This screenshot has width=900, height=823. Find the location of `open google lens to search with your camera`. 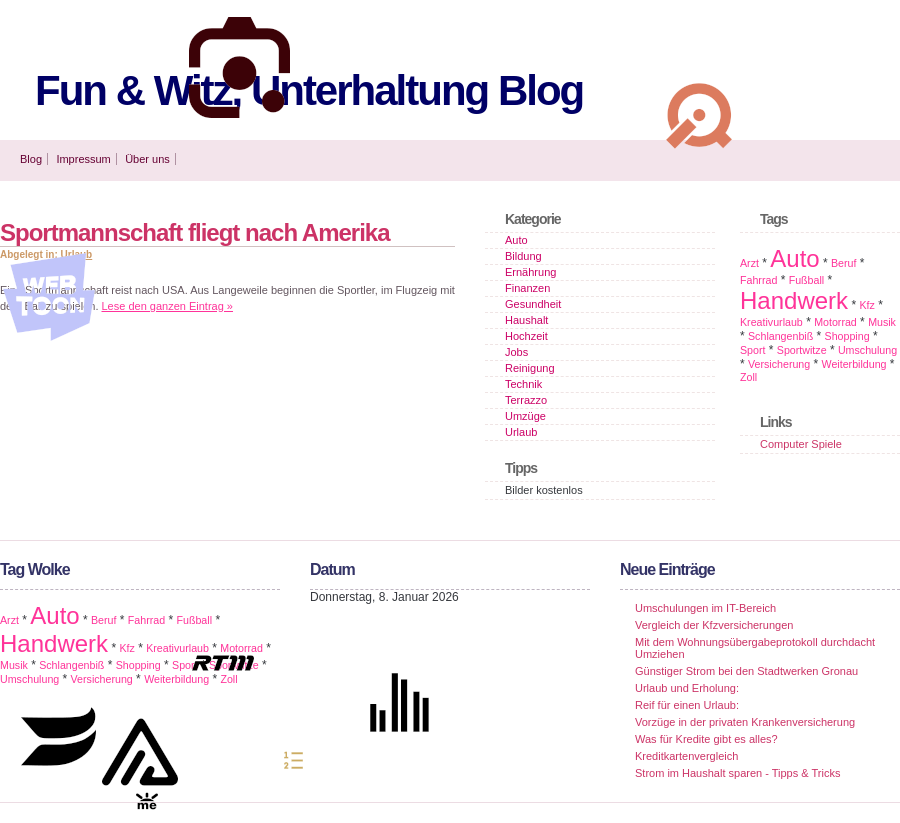

open google lens to search with your camera is located at coordinates (239, 67).